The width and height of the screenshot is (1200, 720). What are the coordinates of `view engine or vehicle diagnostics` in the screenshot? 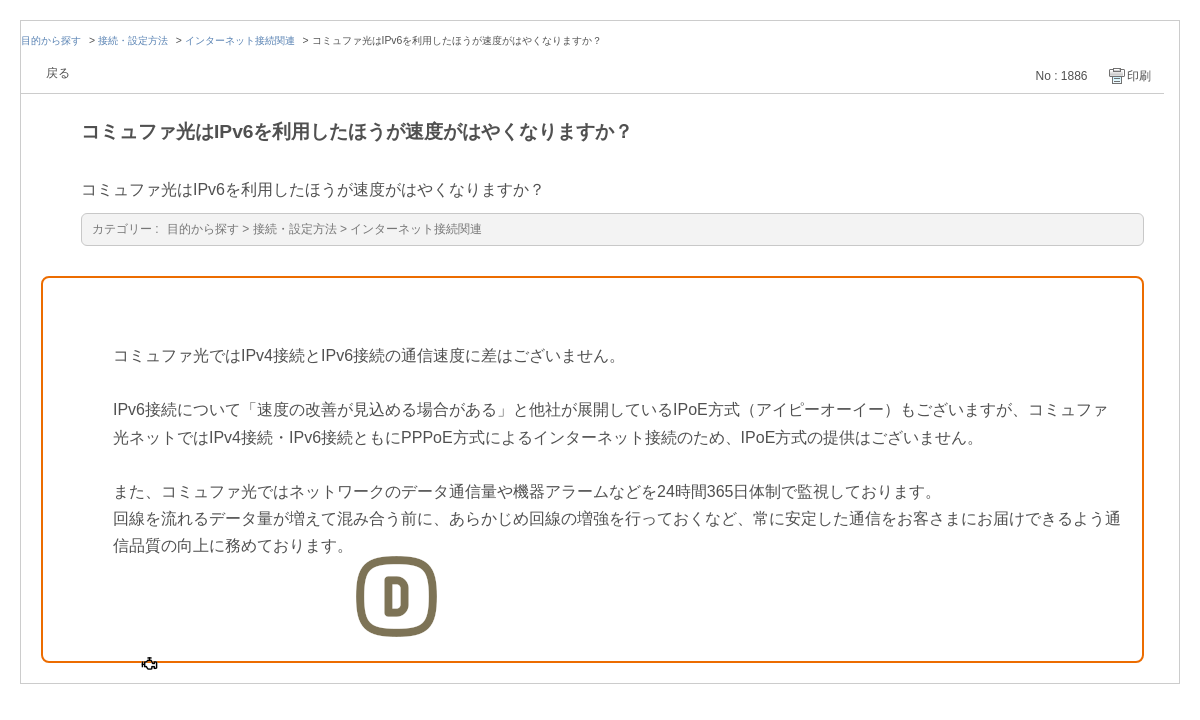 It's located at (149, 663).